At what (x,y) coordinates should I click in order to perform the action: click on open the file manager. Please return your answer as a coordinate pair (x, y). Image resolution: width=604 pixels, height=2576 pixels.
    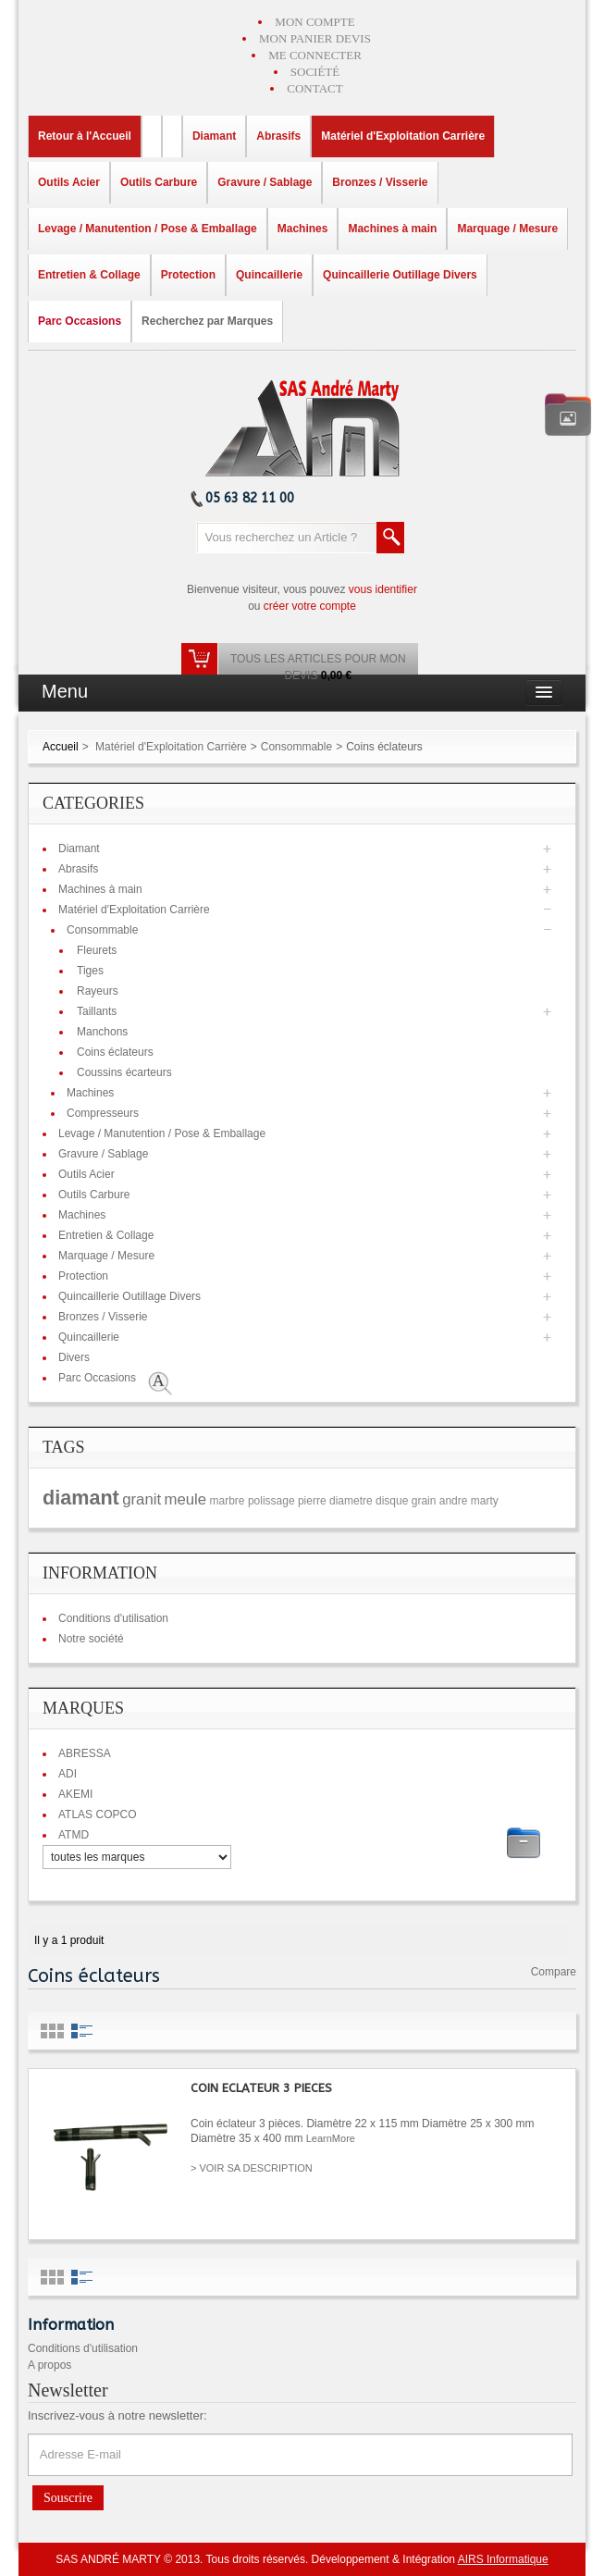
    Looking at the image, I should click on (524, 1842).